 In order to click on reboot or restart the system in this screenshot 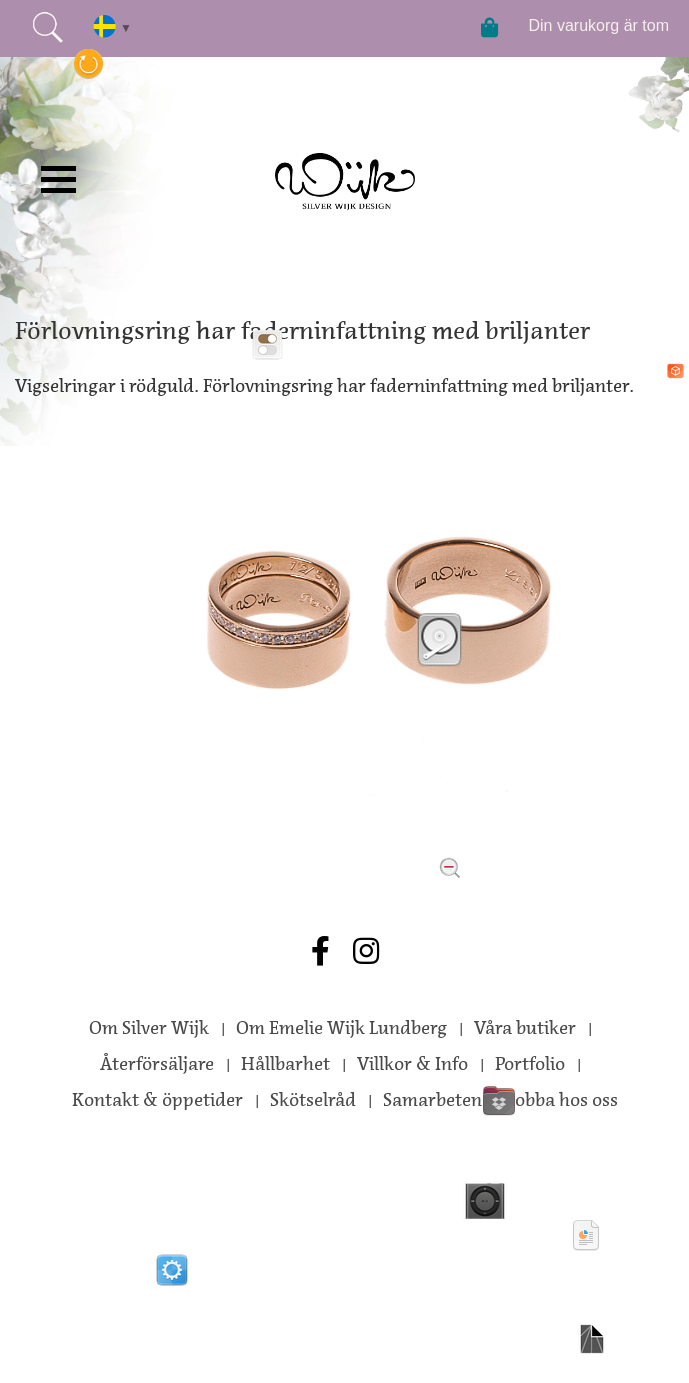, I will do `click(89, 64)`.